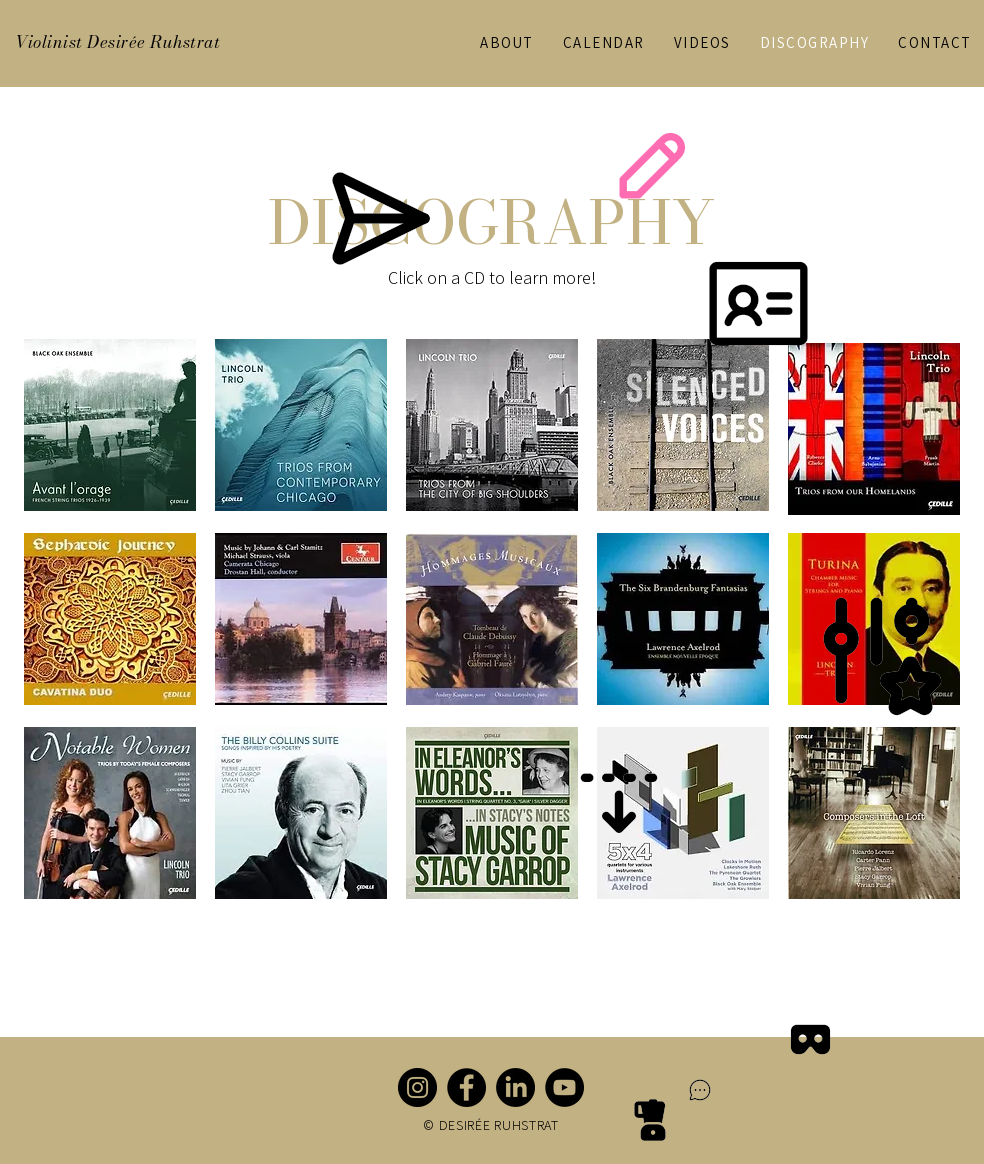 The height and width of the screenshot is (1164, 984). Describe the element at coordinates (810, 1038) in the screenshot. I see `access virtual reality or VR mode` at that location.